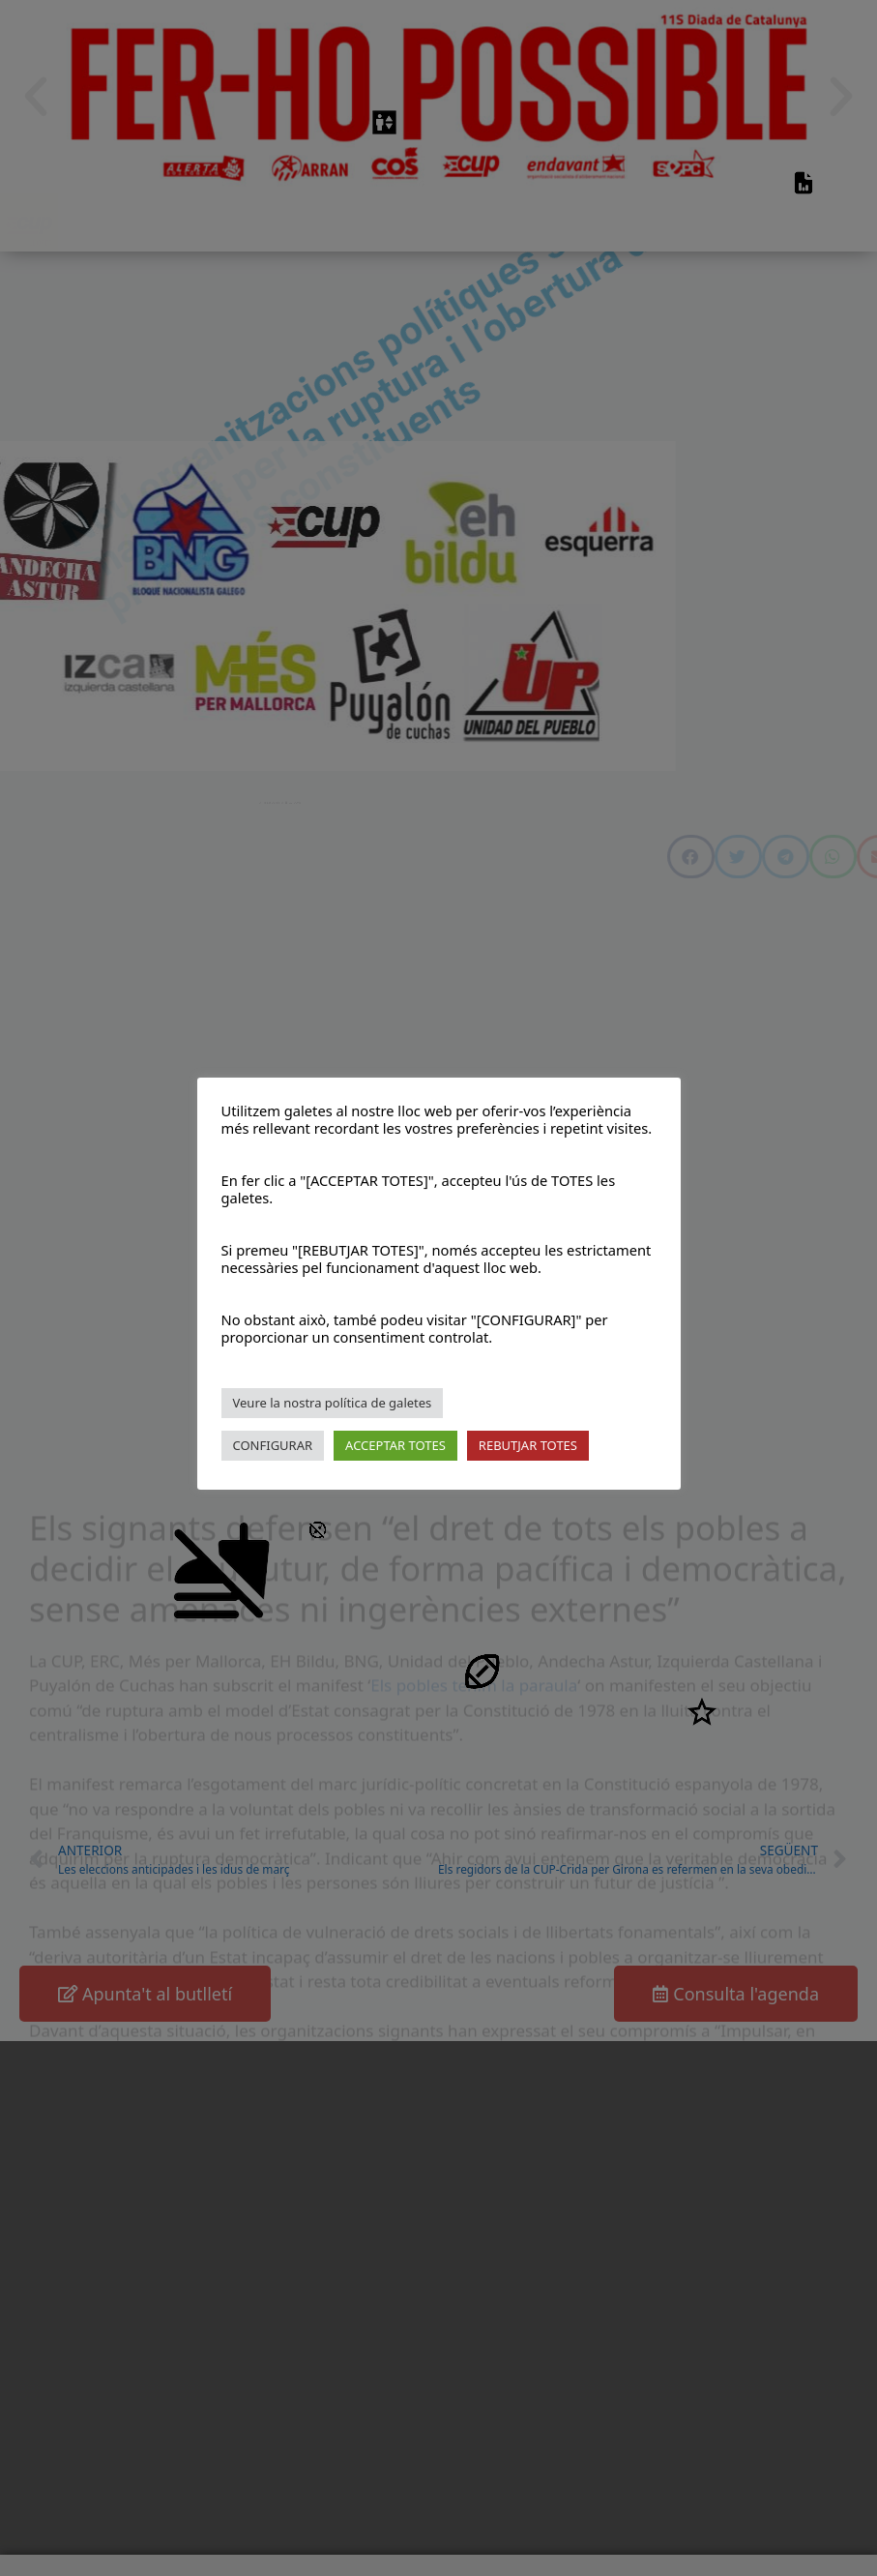 The image size is (877, 2576). I want to click on indicates elevator access available, so click(384, 122).